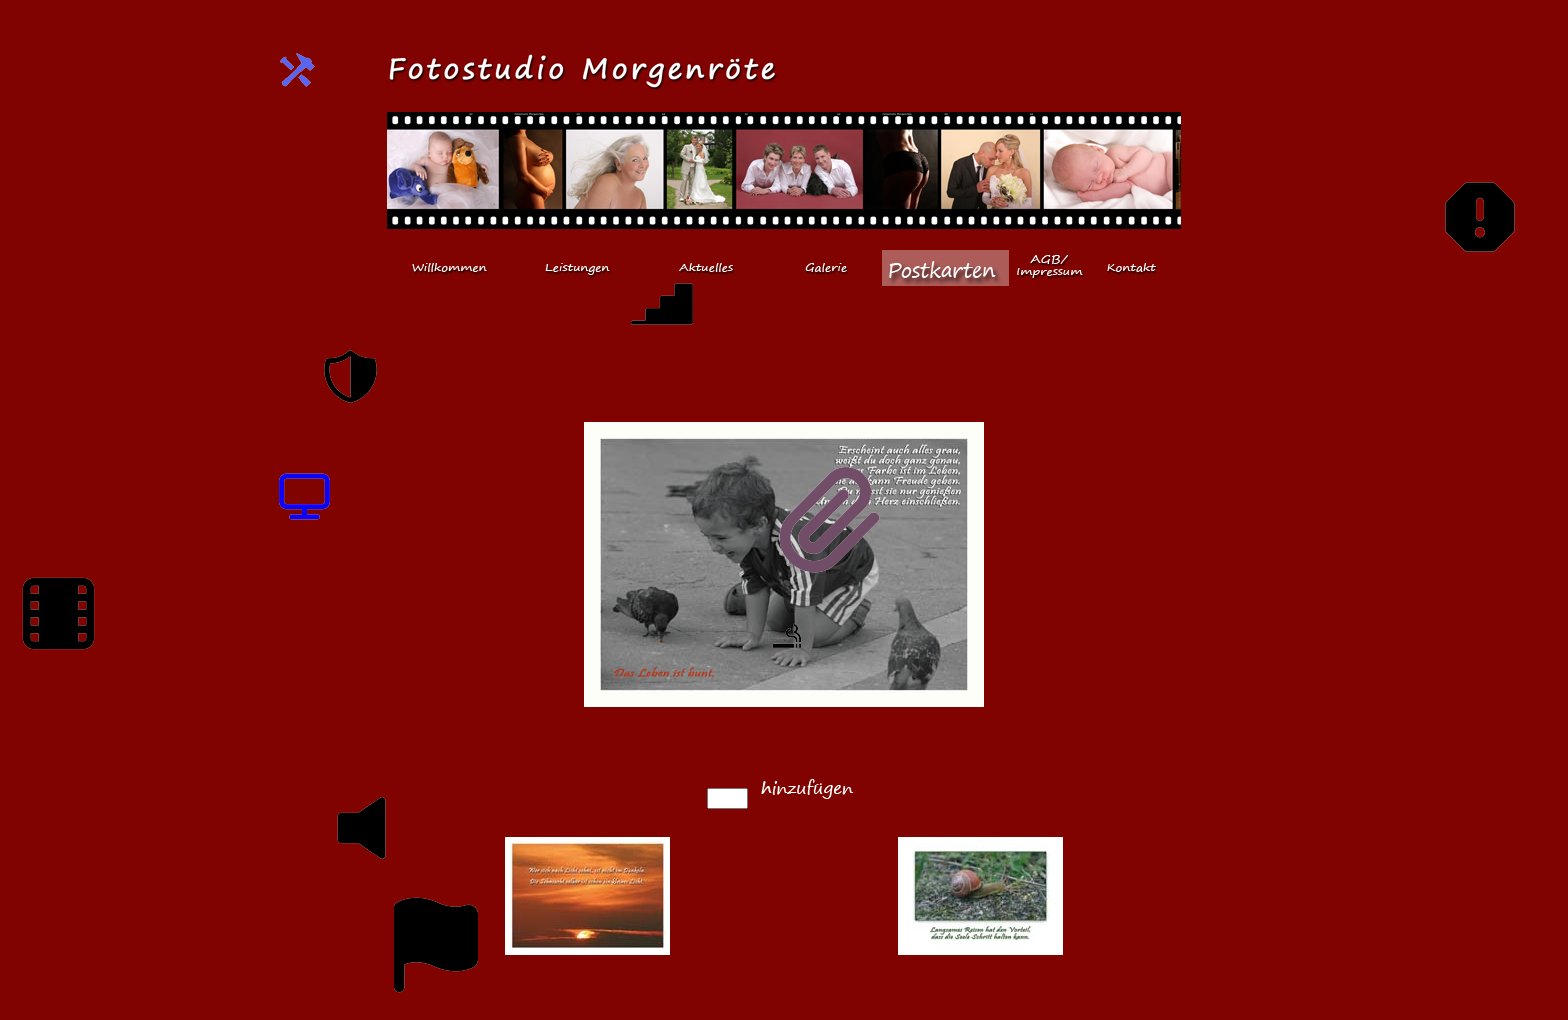 The image size is (1568, 1020). What do you see at coordinates (304, 496) in the screenshot?
I see `access display settings` at bounding box center [304, 496].